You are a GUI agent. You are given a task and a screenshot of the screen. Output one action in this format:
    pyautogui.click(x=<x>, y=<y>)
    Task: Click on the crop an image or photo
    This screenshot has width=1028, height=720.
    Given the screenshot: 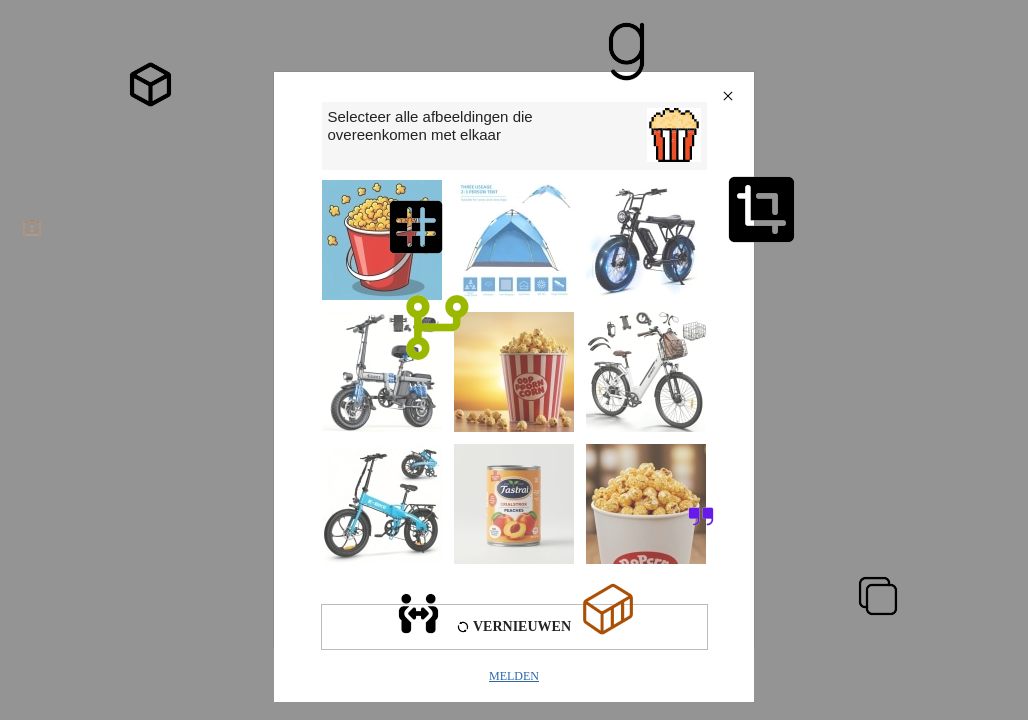 What is the action you would take?
    pyautogui.click(x=761, y=209)
    